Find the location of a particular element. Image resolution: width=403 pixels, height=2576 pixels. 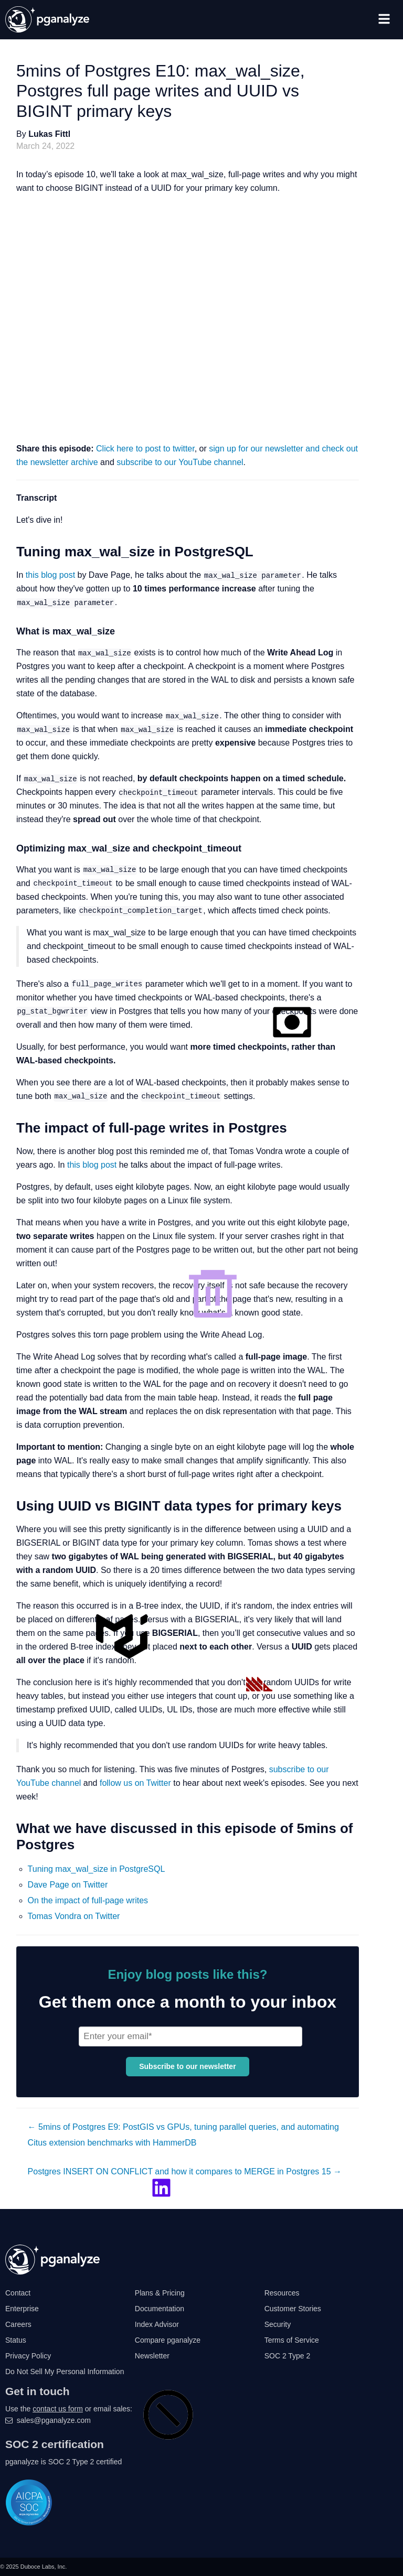

indicates a blocked or prohibited action is located at coordinates (168, 2415).